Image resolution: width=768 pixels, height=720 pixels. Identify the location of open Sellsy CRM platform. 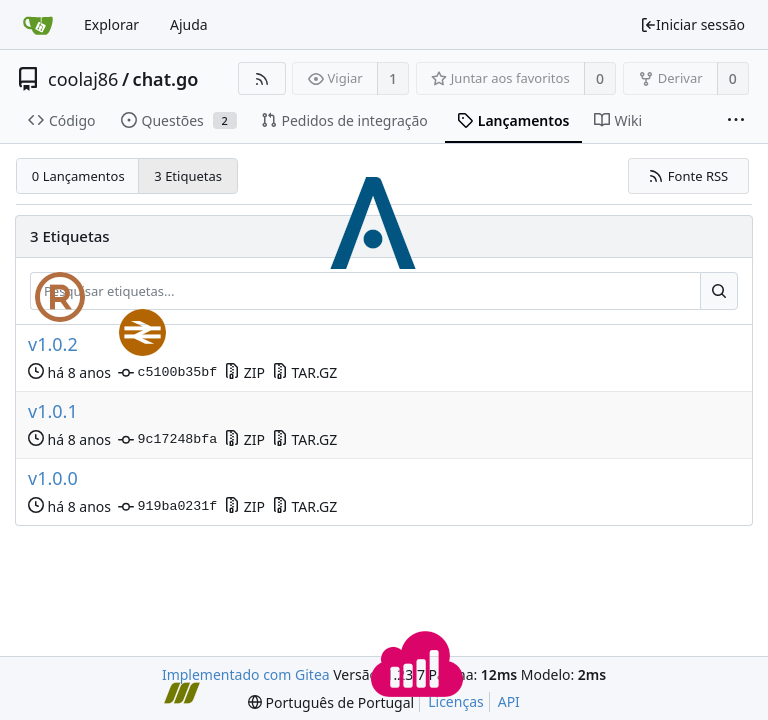
(417, 664).